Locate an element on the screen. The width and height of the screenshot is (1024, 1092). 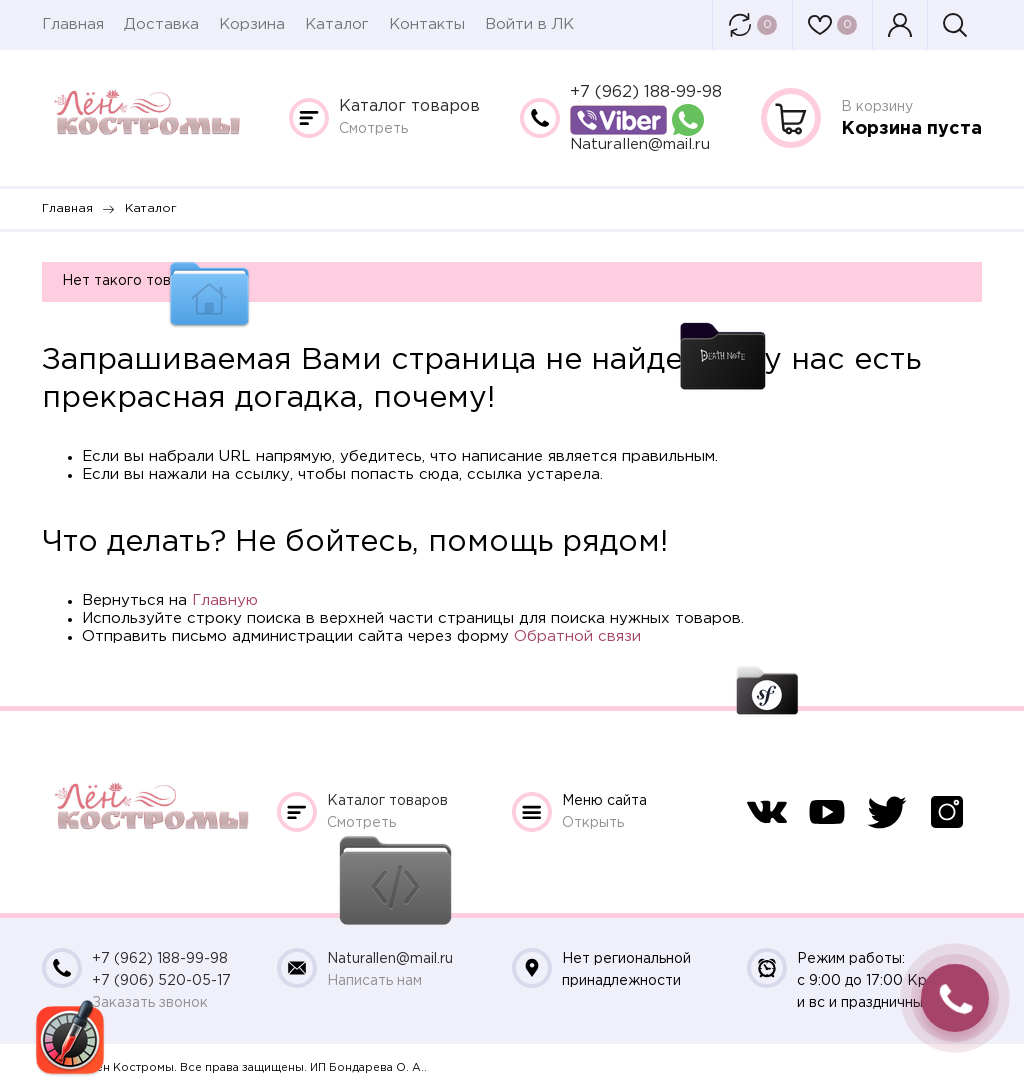
open your code projects folder is located at coordinates (395, 880).